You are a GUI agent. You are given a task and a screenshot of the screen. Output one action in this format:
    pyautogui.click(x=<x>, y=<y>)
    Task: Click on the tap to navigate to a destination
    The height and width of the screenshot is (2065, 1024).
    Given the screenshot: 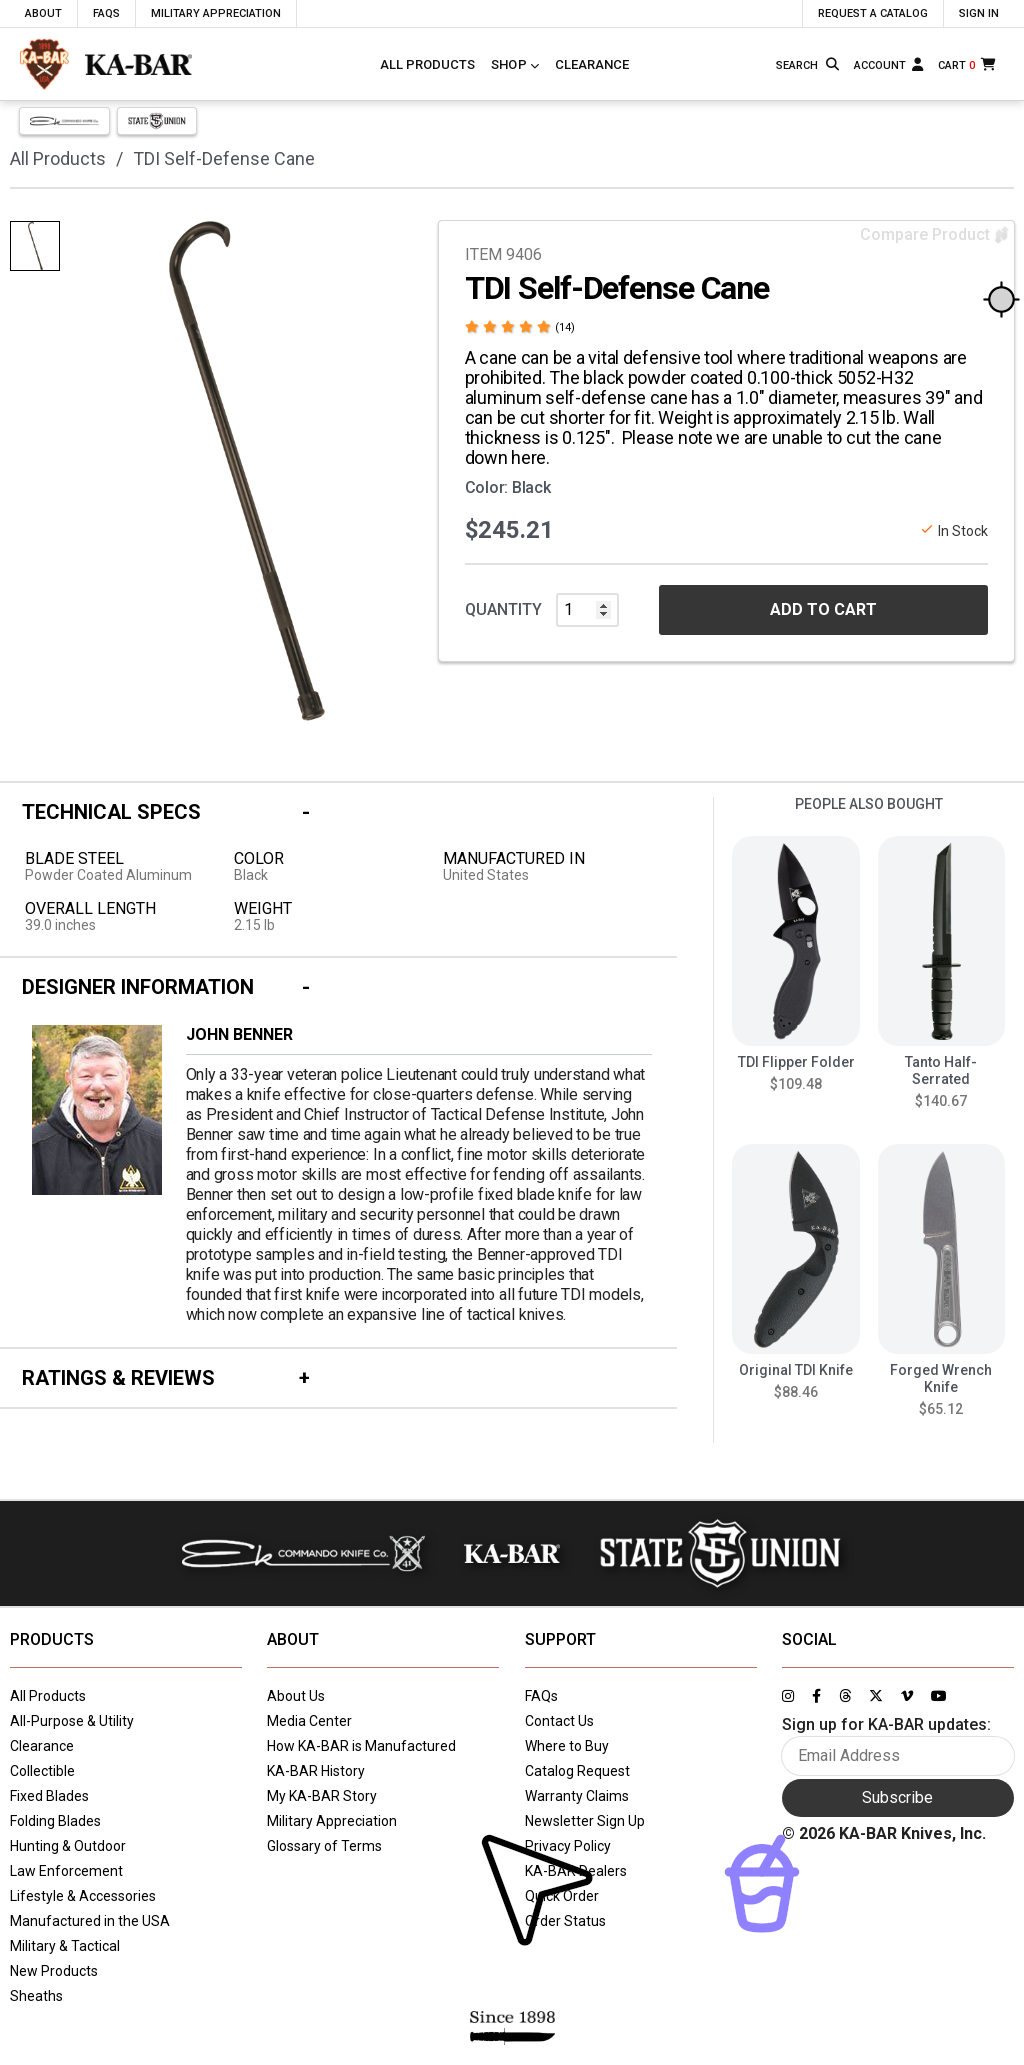 What is the action you would take?
    pyautogui.click(x=528, y=1881)
    